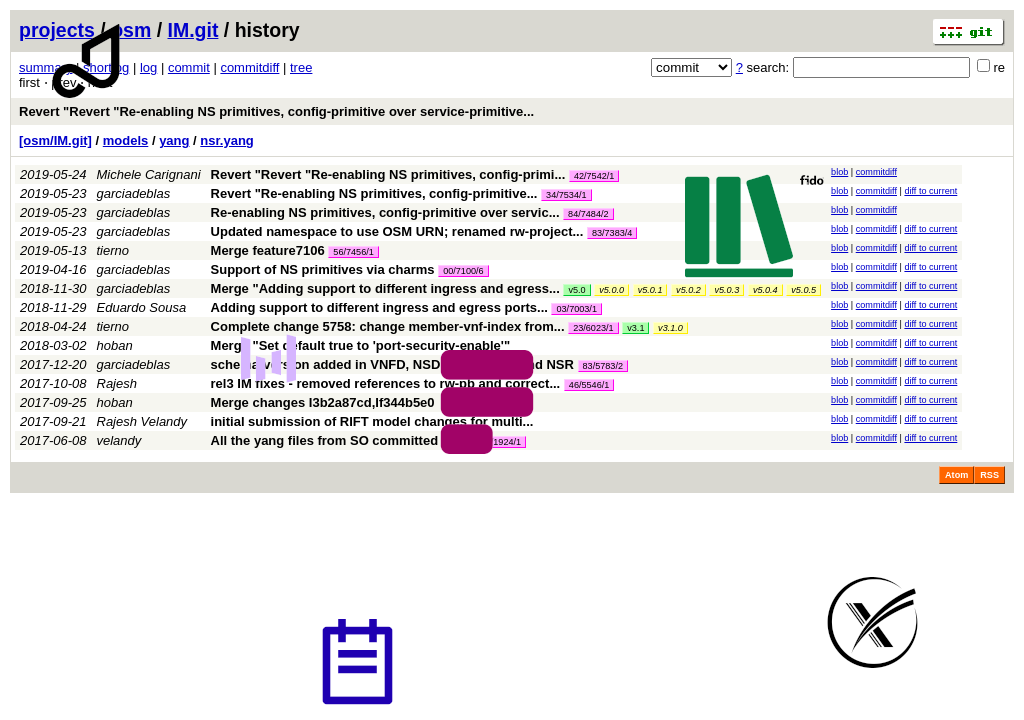 The width and height of the screenshot is (1024, 720). Describe the element at coordinates (86, 61) in the screenshot. I see `open the Pretzel app` at that location.